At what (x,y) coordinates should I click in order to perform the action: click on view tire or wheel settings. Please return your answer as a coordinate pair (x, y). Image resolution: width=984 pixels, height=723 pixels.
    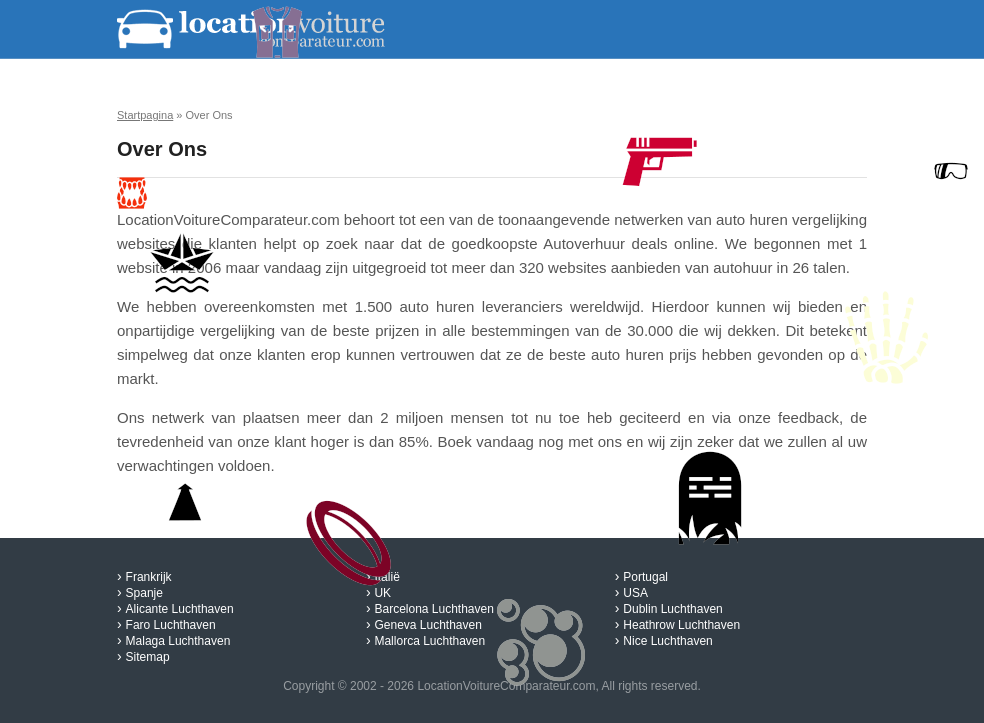
    Looking at the image, I should click on (349, 543).